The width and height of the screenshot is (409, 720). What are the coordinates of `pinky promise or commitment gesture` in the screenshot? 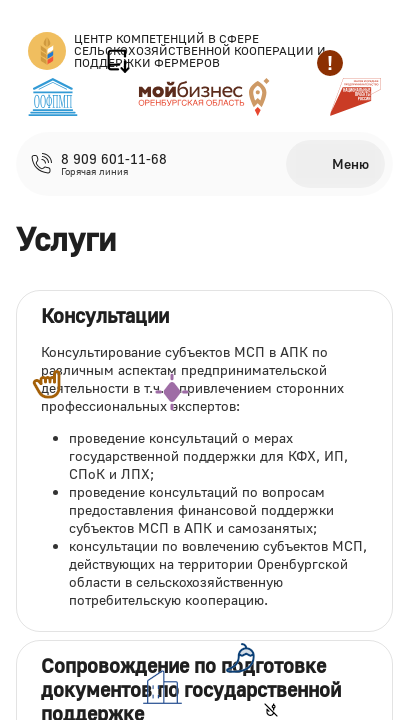 It's located at (47, 382).